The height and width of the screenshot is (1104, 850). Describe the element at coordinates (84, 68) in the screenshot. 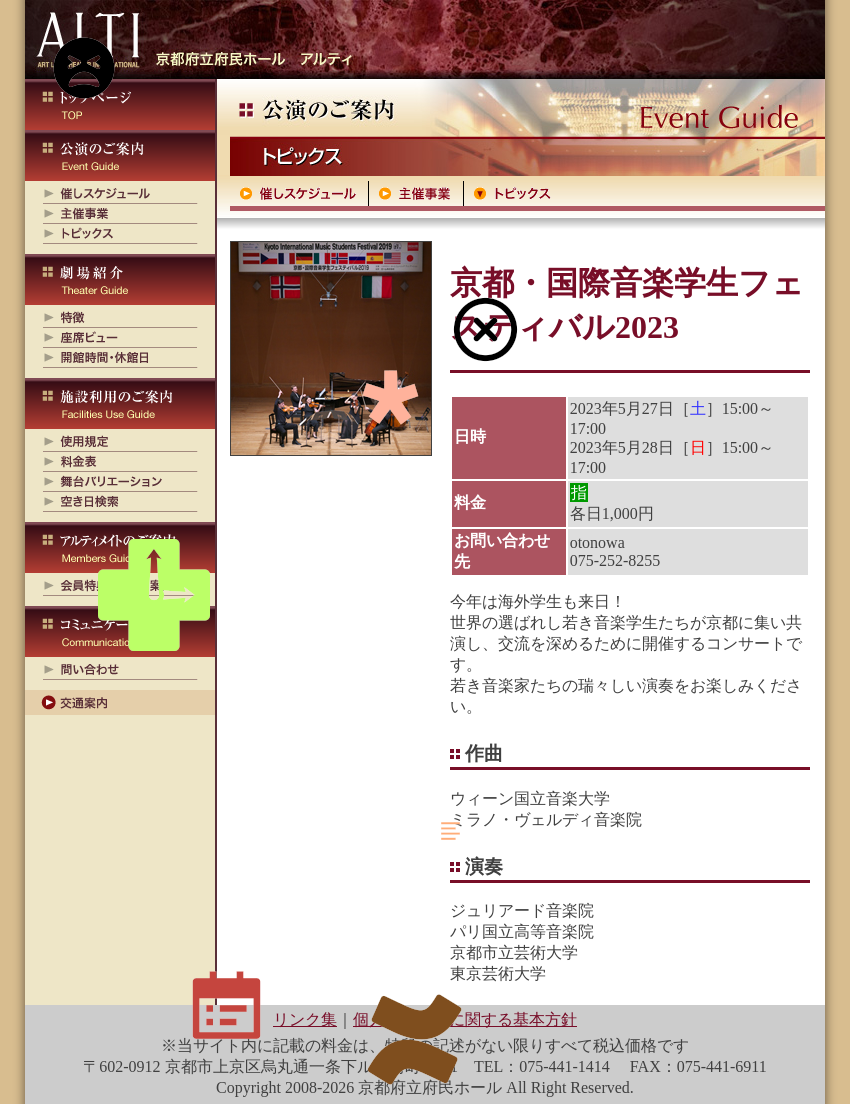

I see `indicates user fatigue or exhaustion status` at that location.